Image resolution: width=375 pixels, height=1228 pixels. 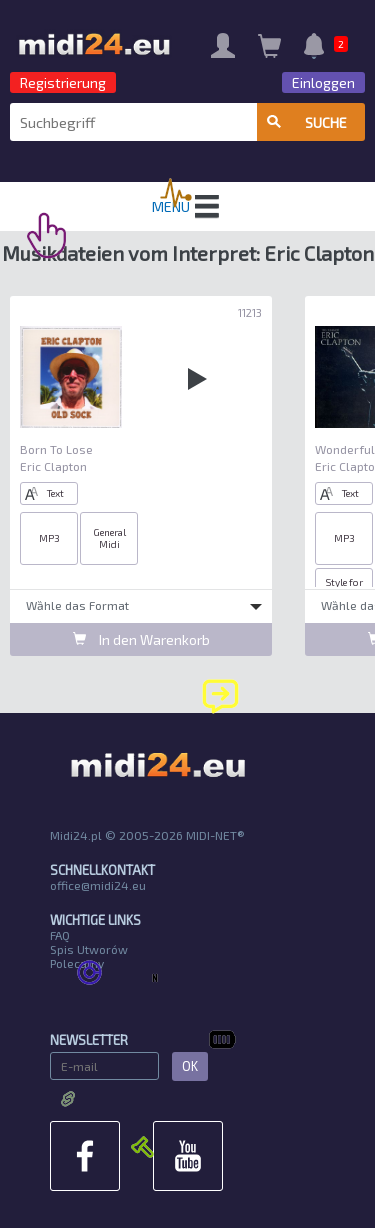 I want to click on link to Svelte framework documentation or resources, so click(x=68, y=1098).